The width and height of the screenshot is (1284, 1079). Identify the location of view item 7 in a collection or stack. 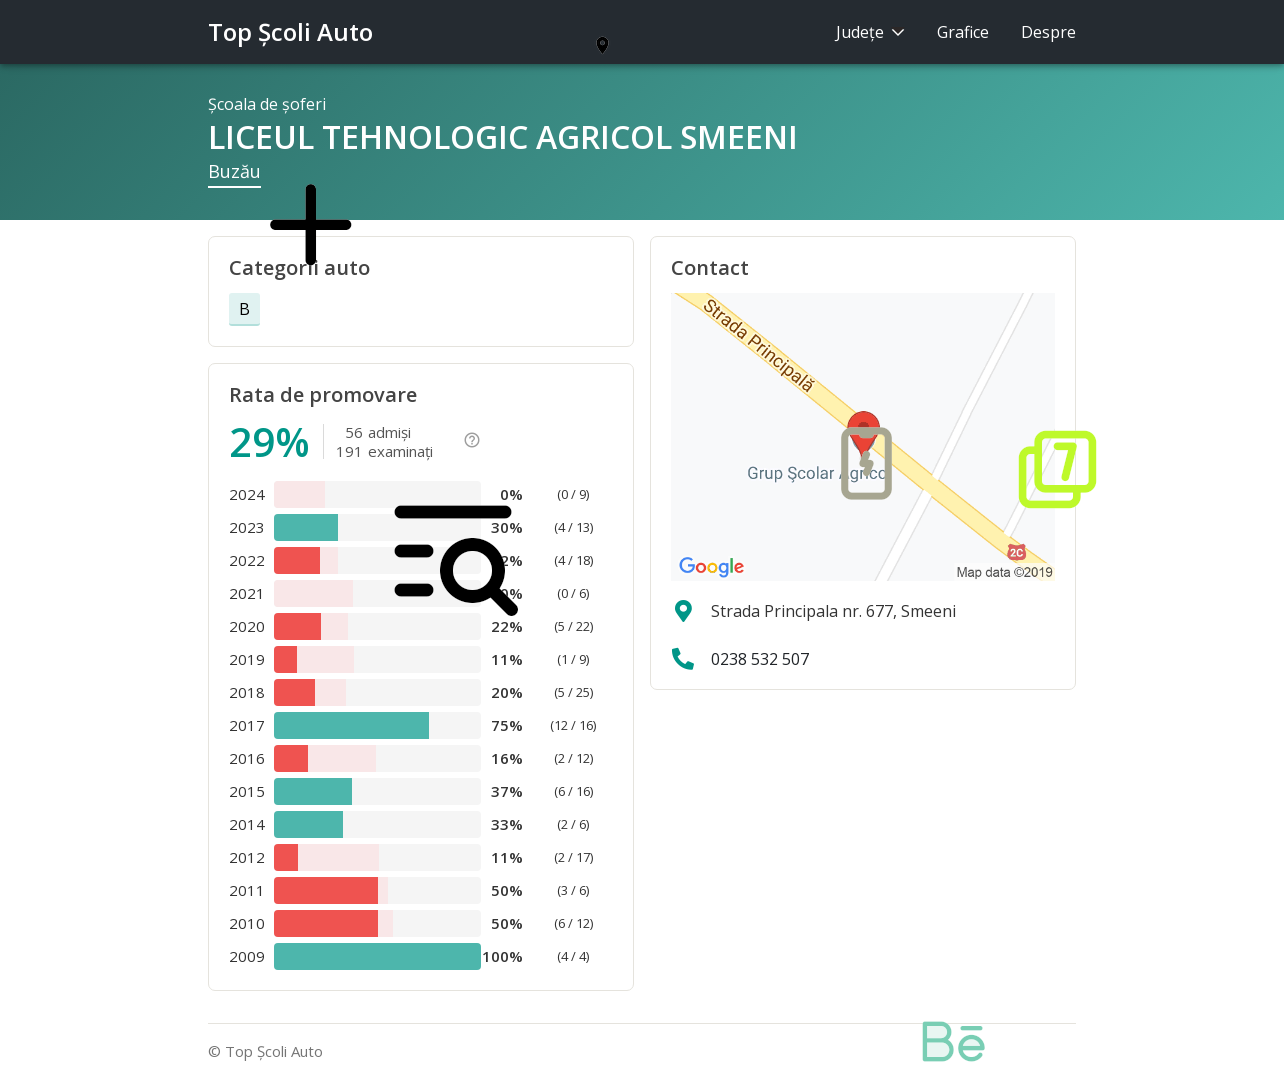
(1057, 469).